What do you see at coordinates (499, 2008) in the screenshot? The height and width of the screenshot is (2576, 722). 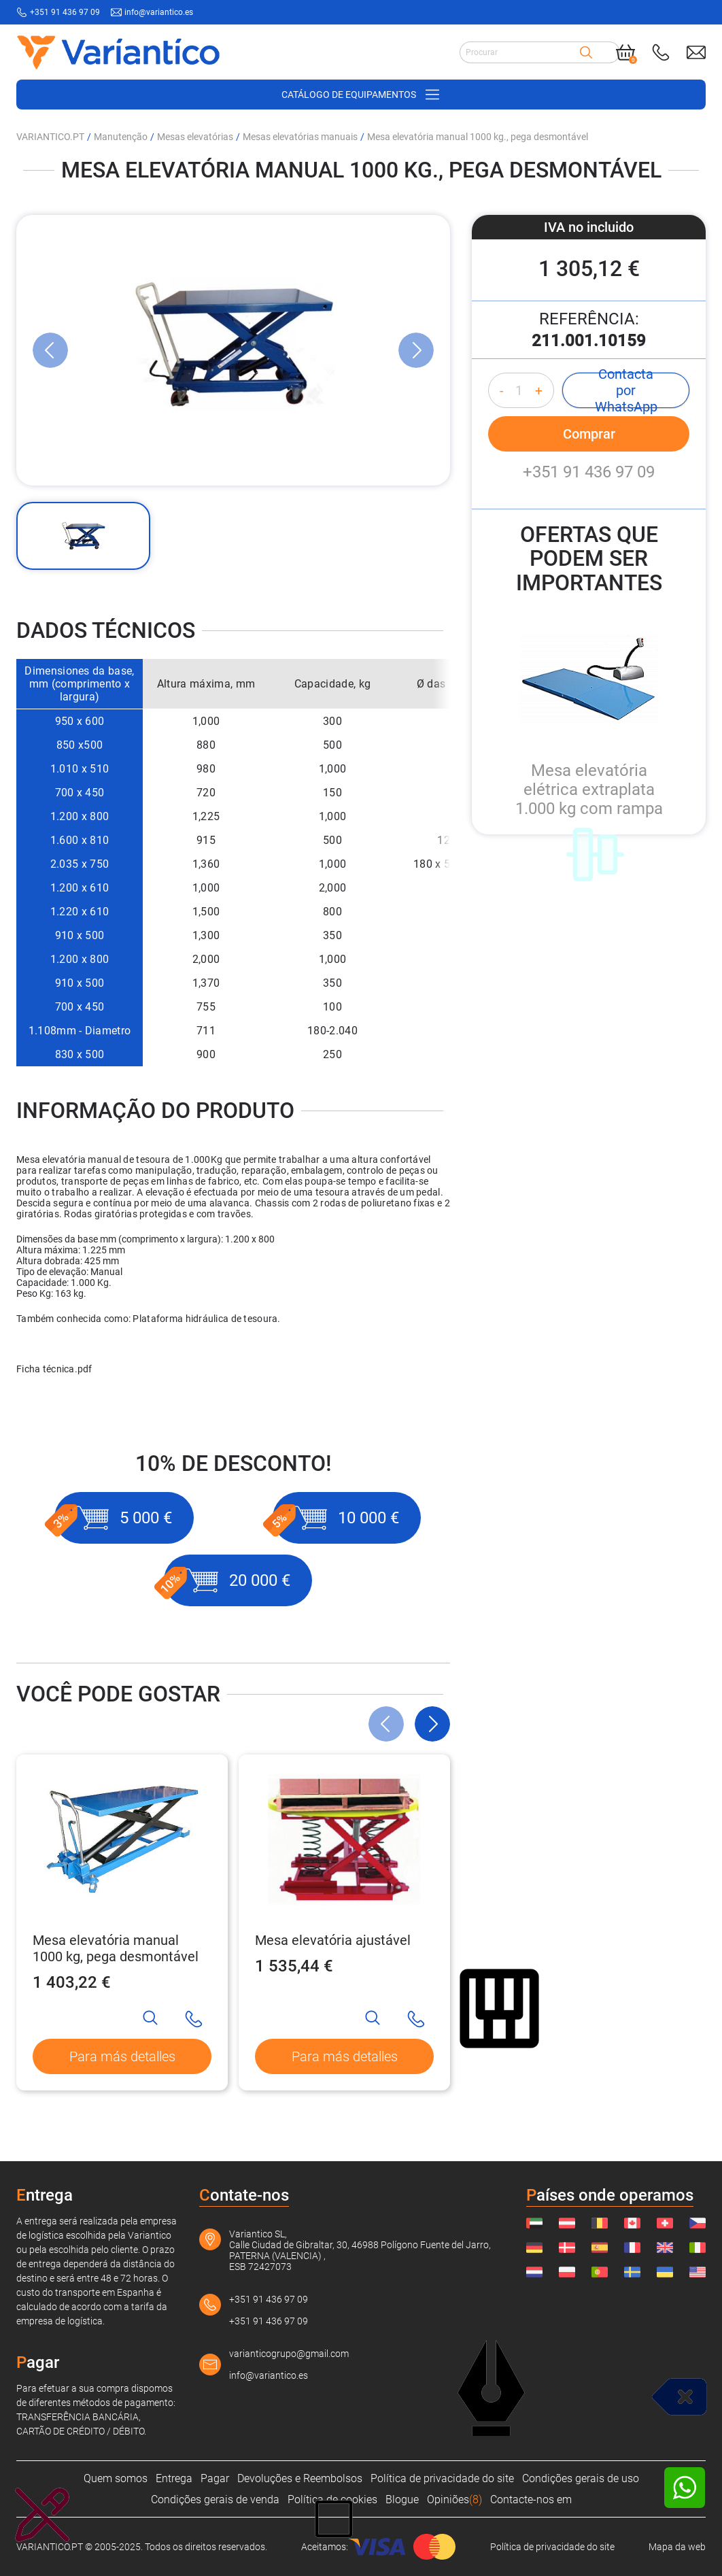 I see `open music or piano app` at bounding box center [499, 2008].